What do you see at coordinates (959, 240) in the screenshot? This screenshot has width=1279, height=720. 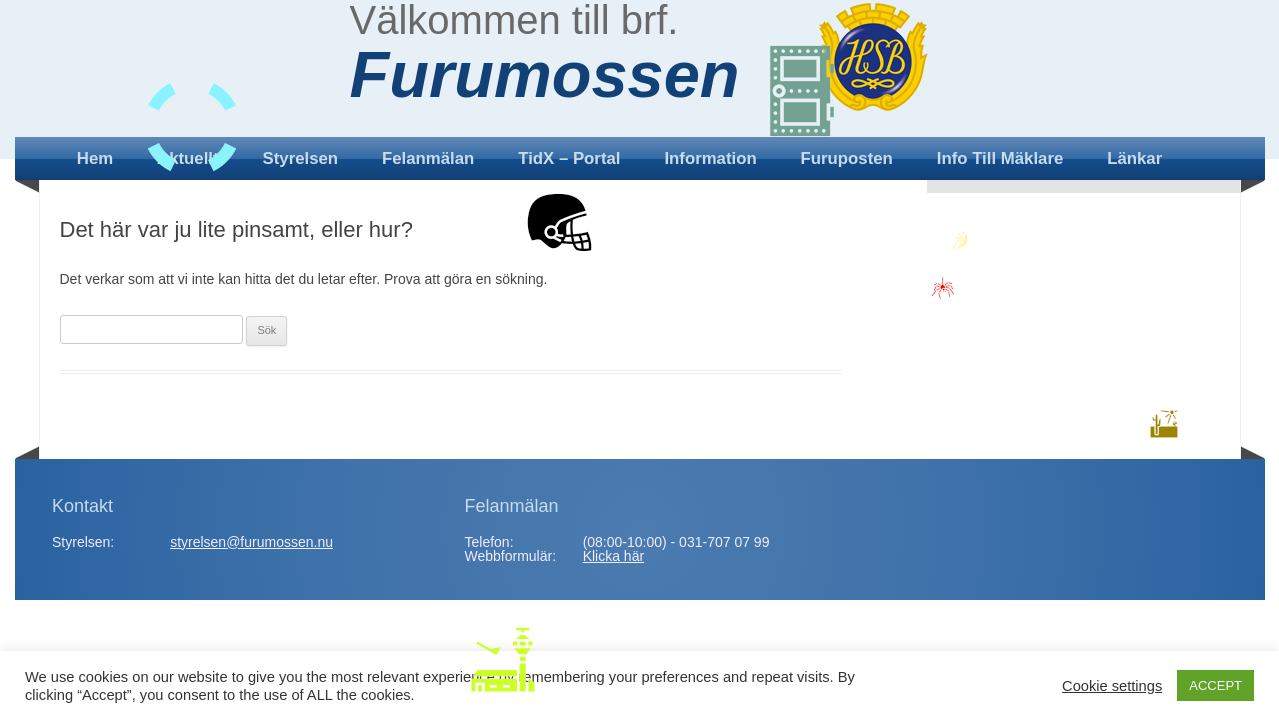 I see `select warrior or berserker class` at bounding box center [959, 240].